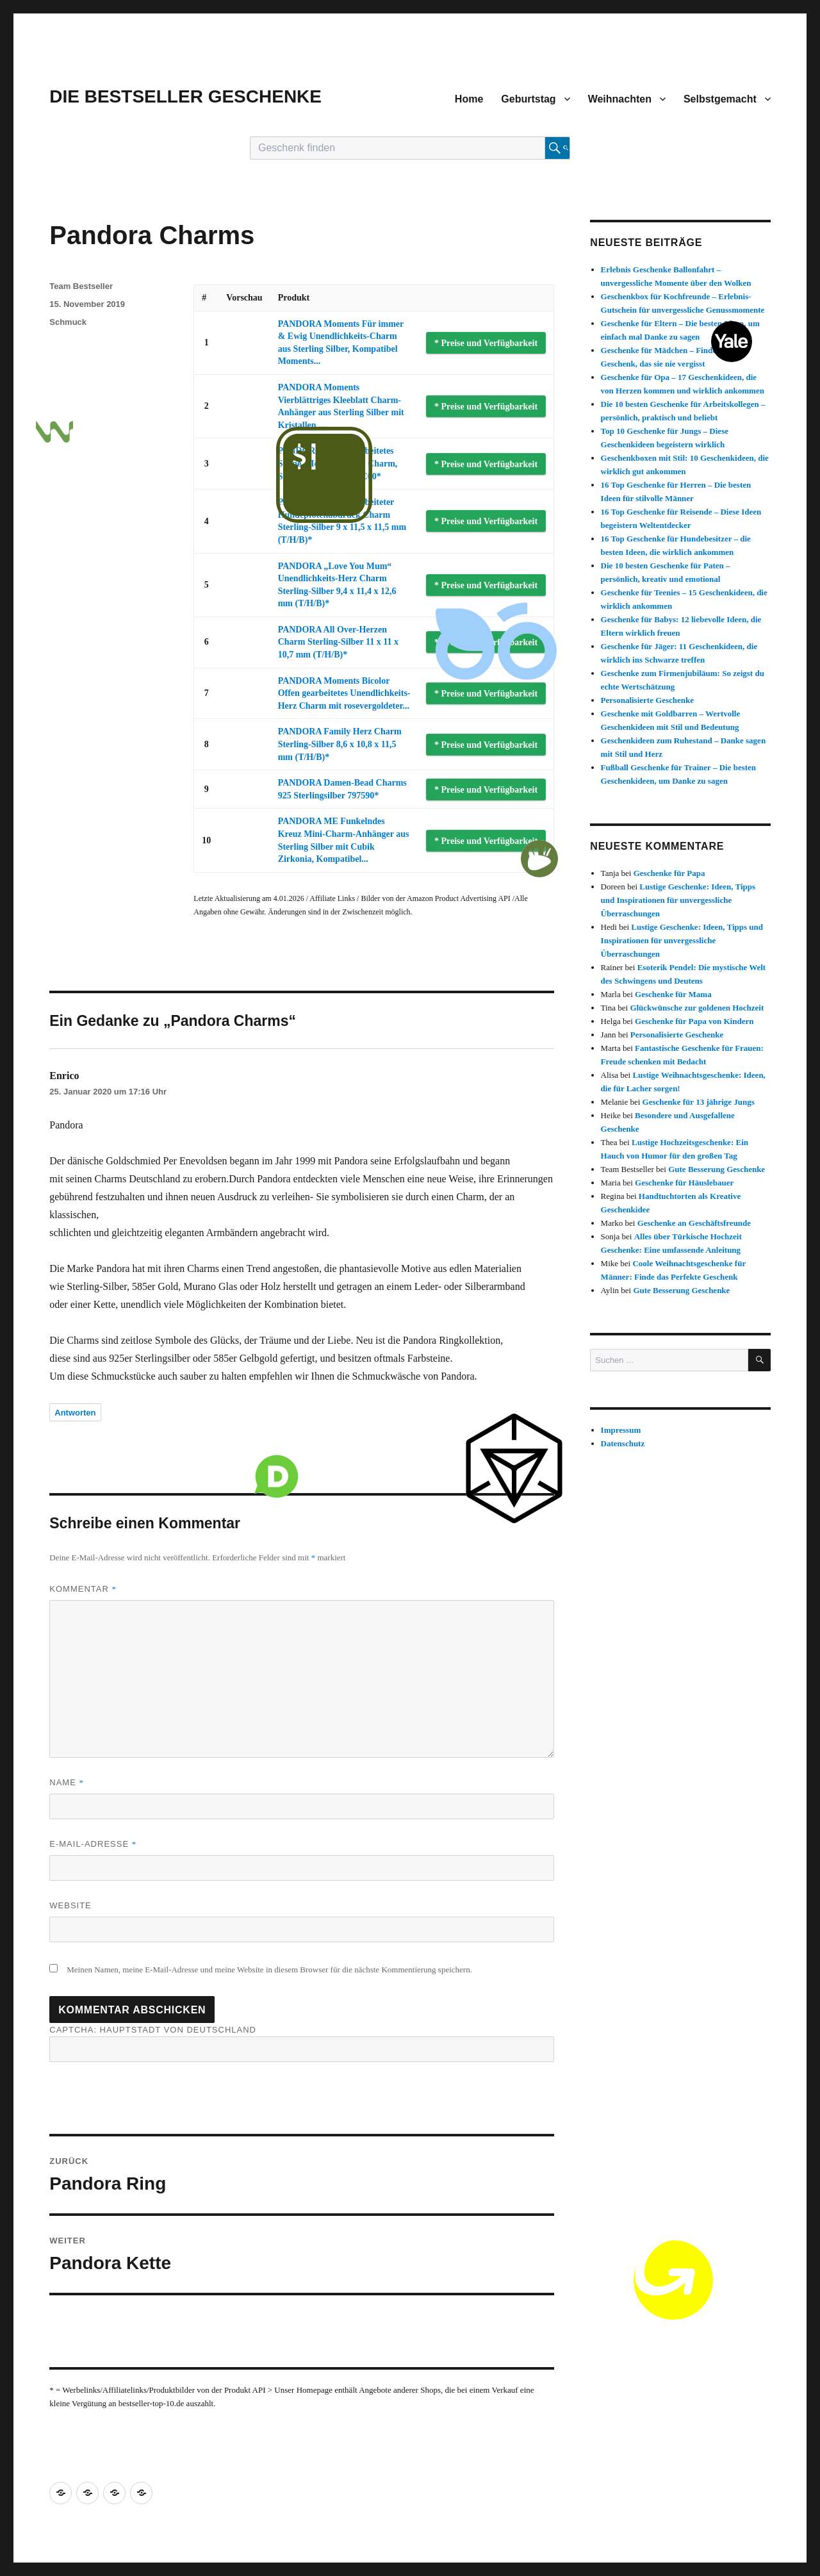 This screenshot has height=2576, width=820. What do you see at coordinates (54, 432) in the screenshot?
I see `open windsurf code editor` at bounding box center [54, 432].